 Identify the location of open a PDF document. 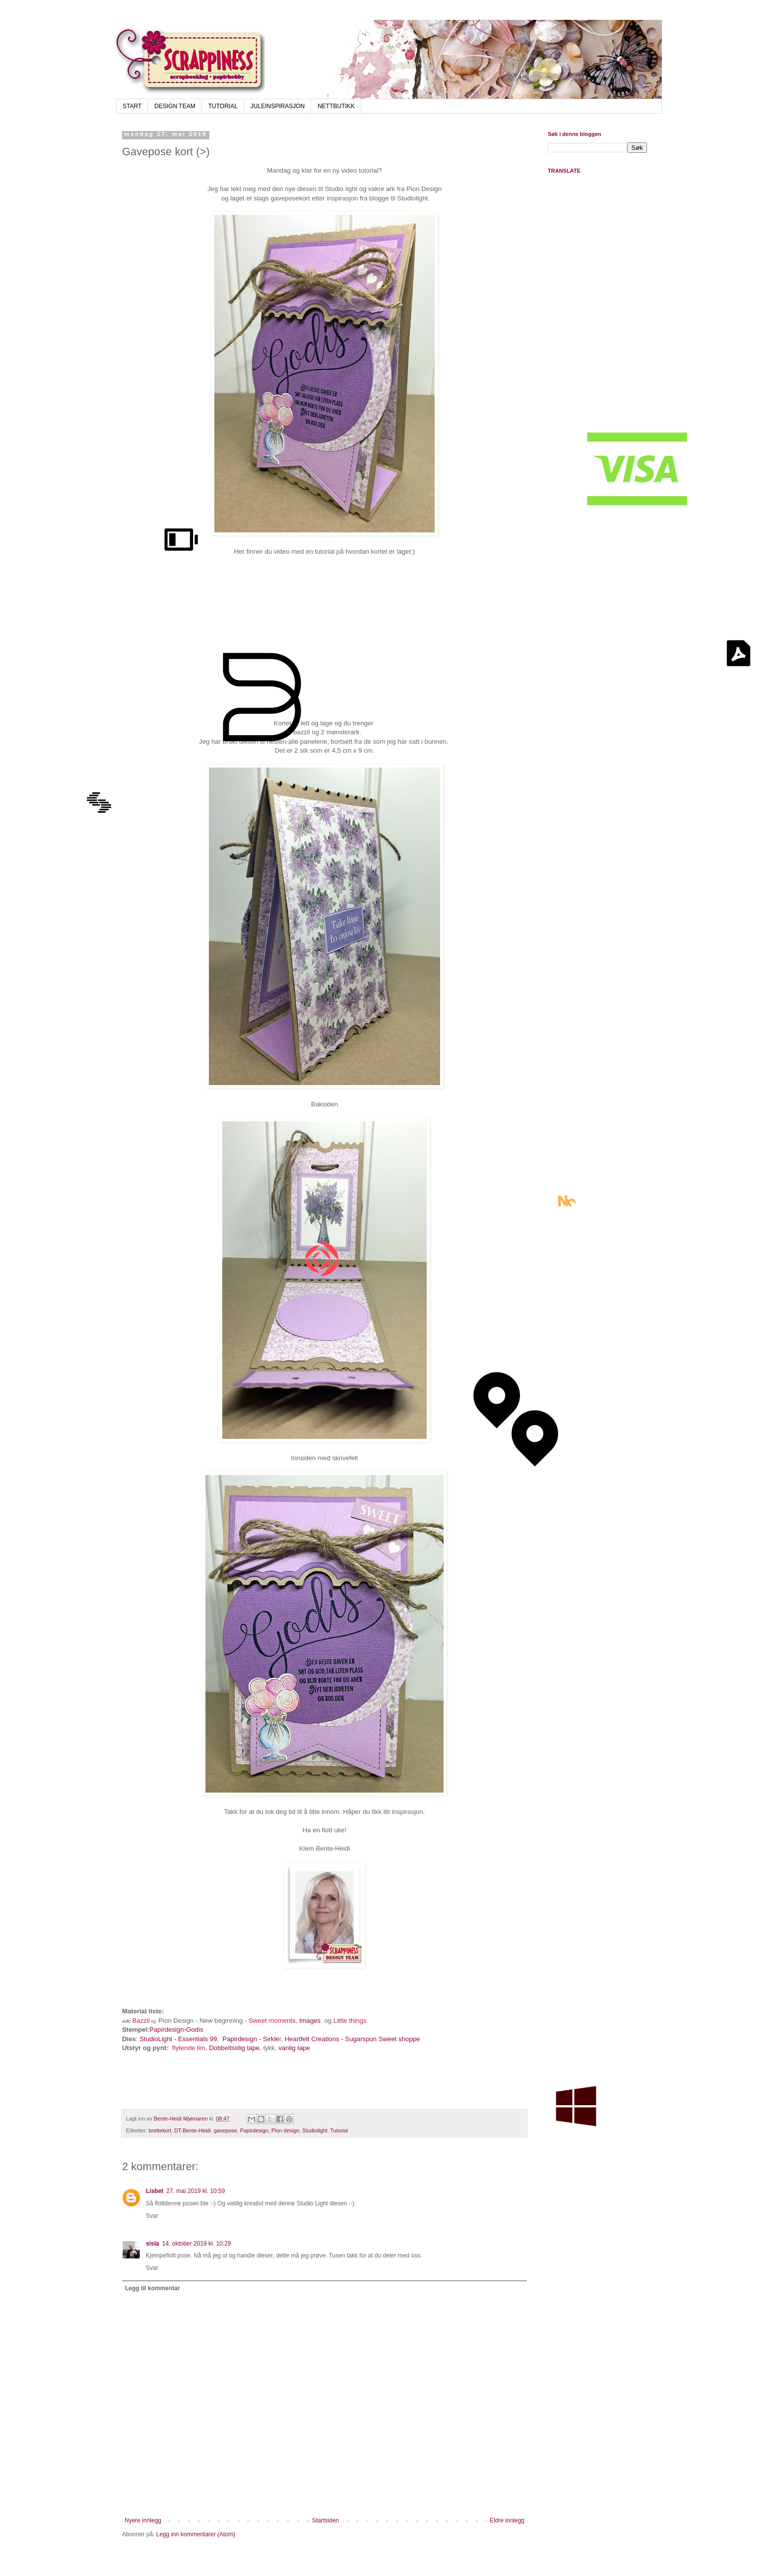
(738, 653).